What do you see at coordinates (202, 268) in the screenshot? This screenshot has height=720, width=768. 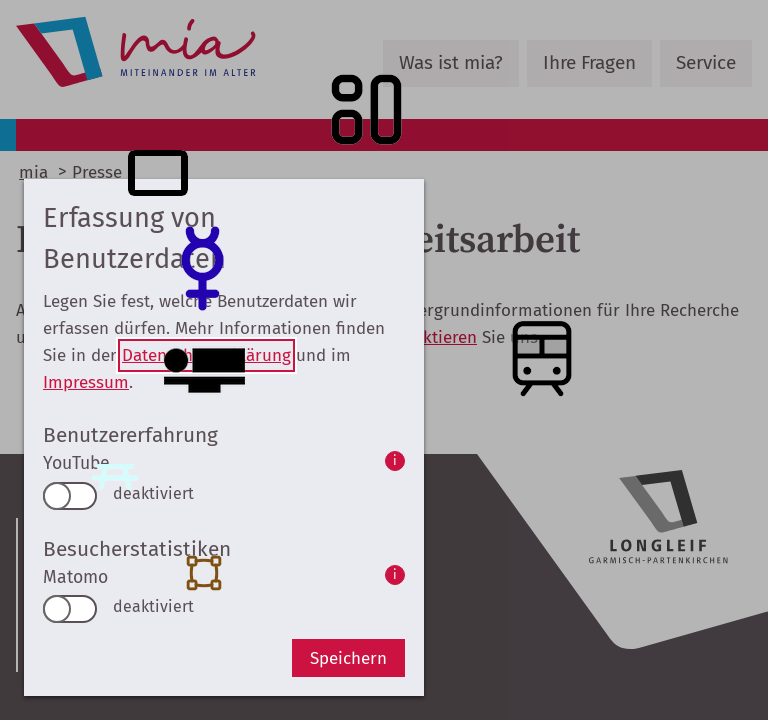 I see `select hermaphrodite/intersex gender identity` at bounding box center [202, 268].